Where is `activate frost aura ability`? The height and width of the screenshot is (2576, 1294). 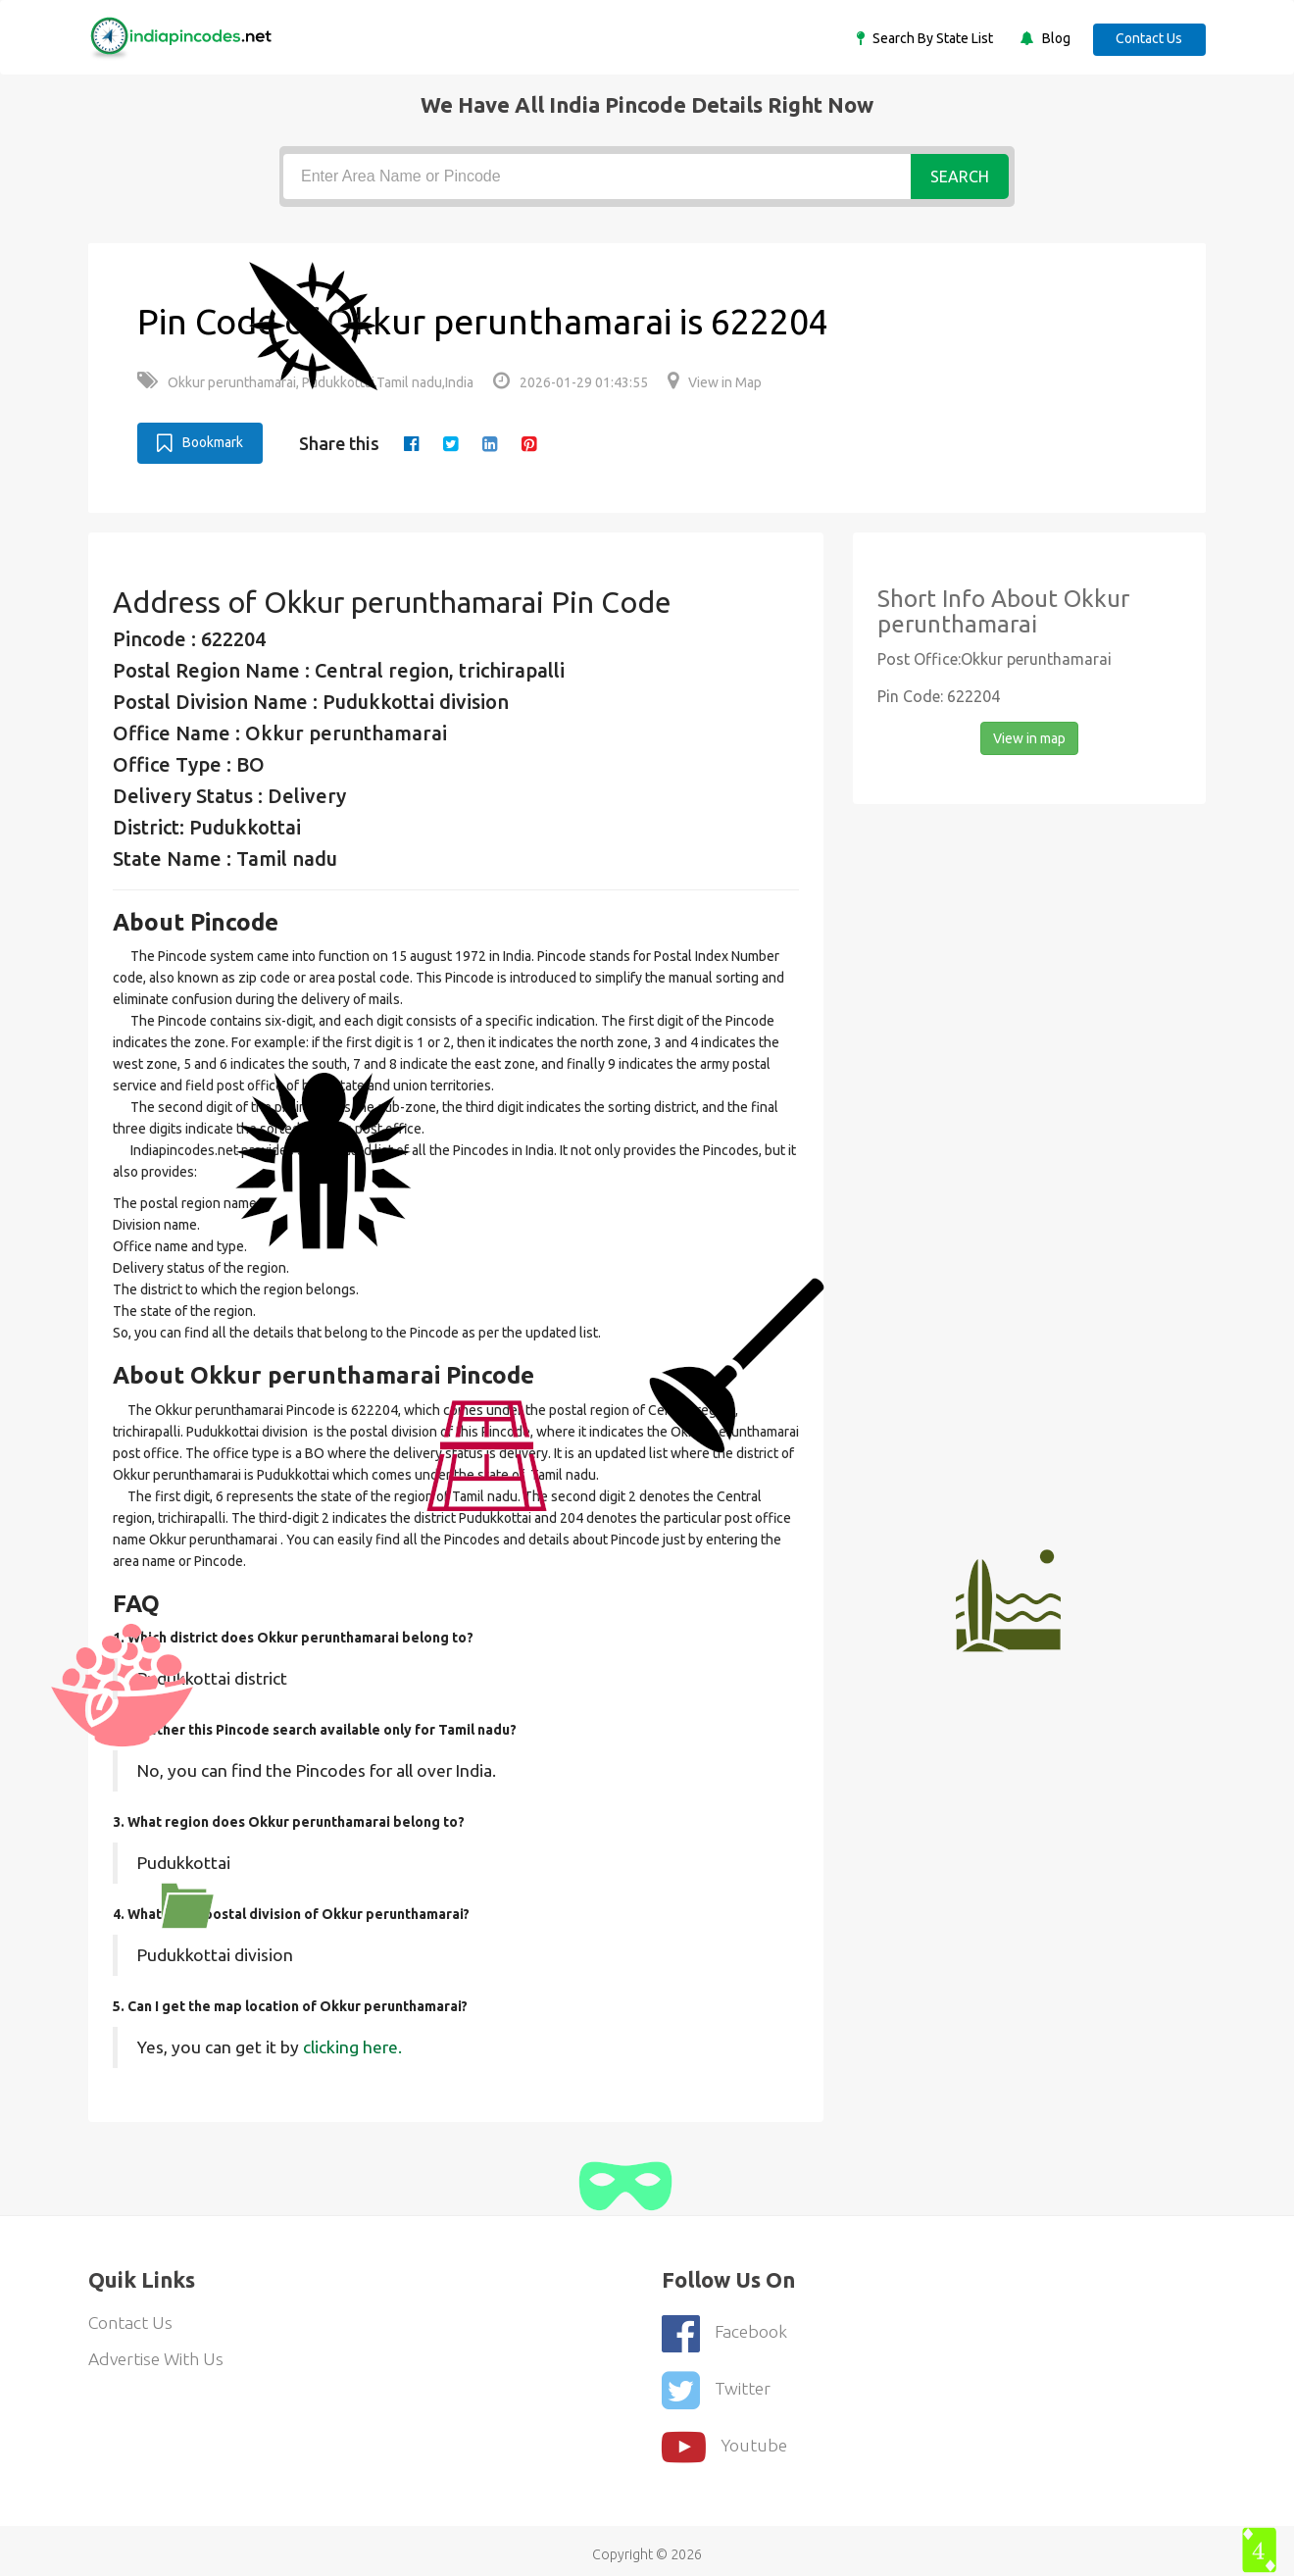 activate frost aura ability is located at coordinates (323, 1160).